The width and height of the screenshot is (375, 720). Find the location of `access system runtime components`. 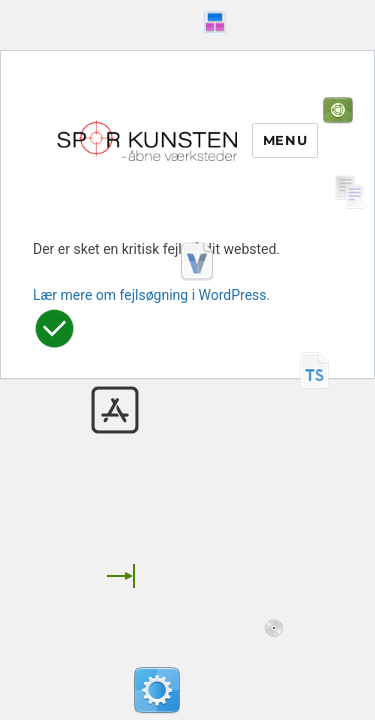

access system runtime components is located at coordinates (157, 690).